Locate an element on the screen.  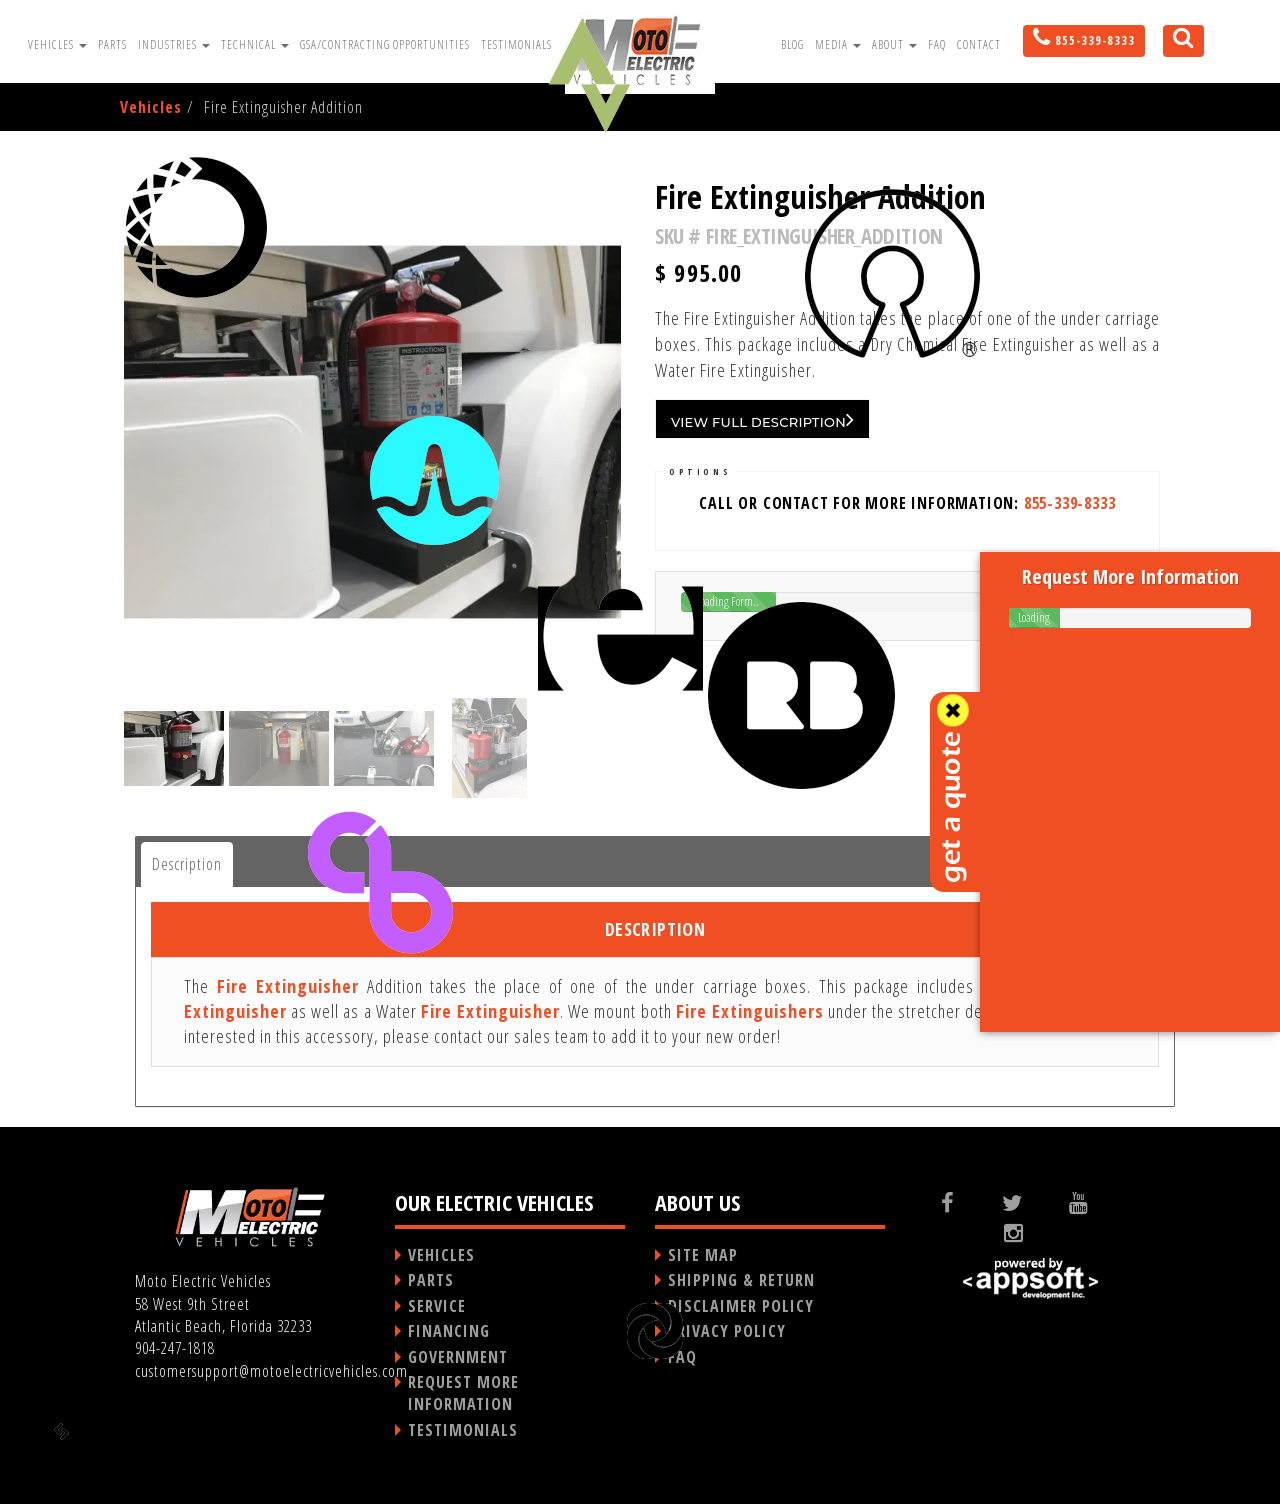
open the Redbubble app is located at coordinates (801, 695).